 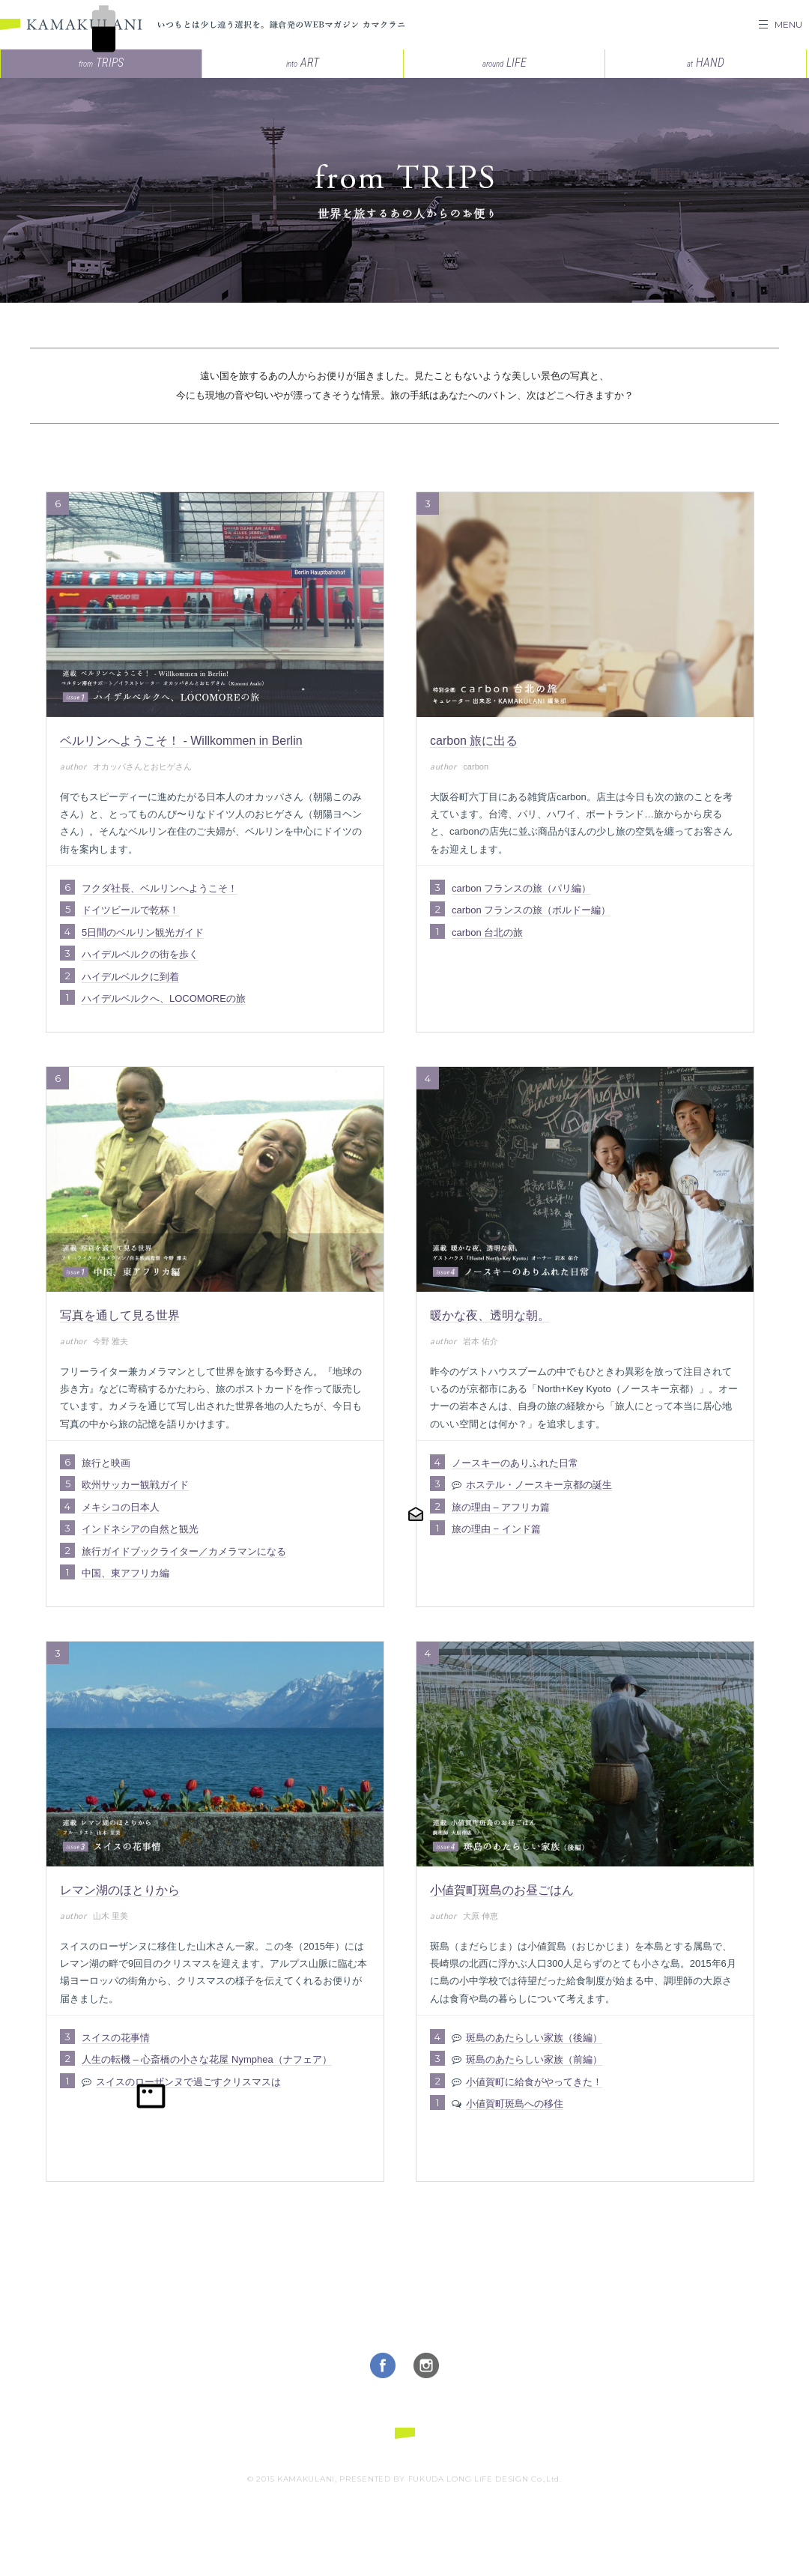 I want to click on indicates battery level at approximately 60%, so click(x=103, y=28).